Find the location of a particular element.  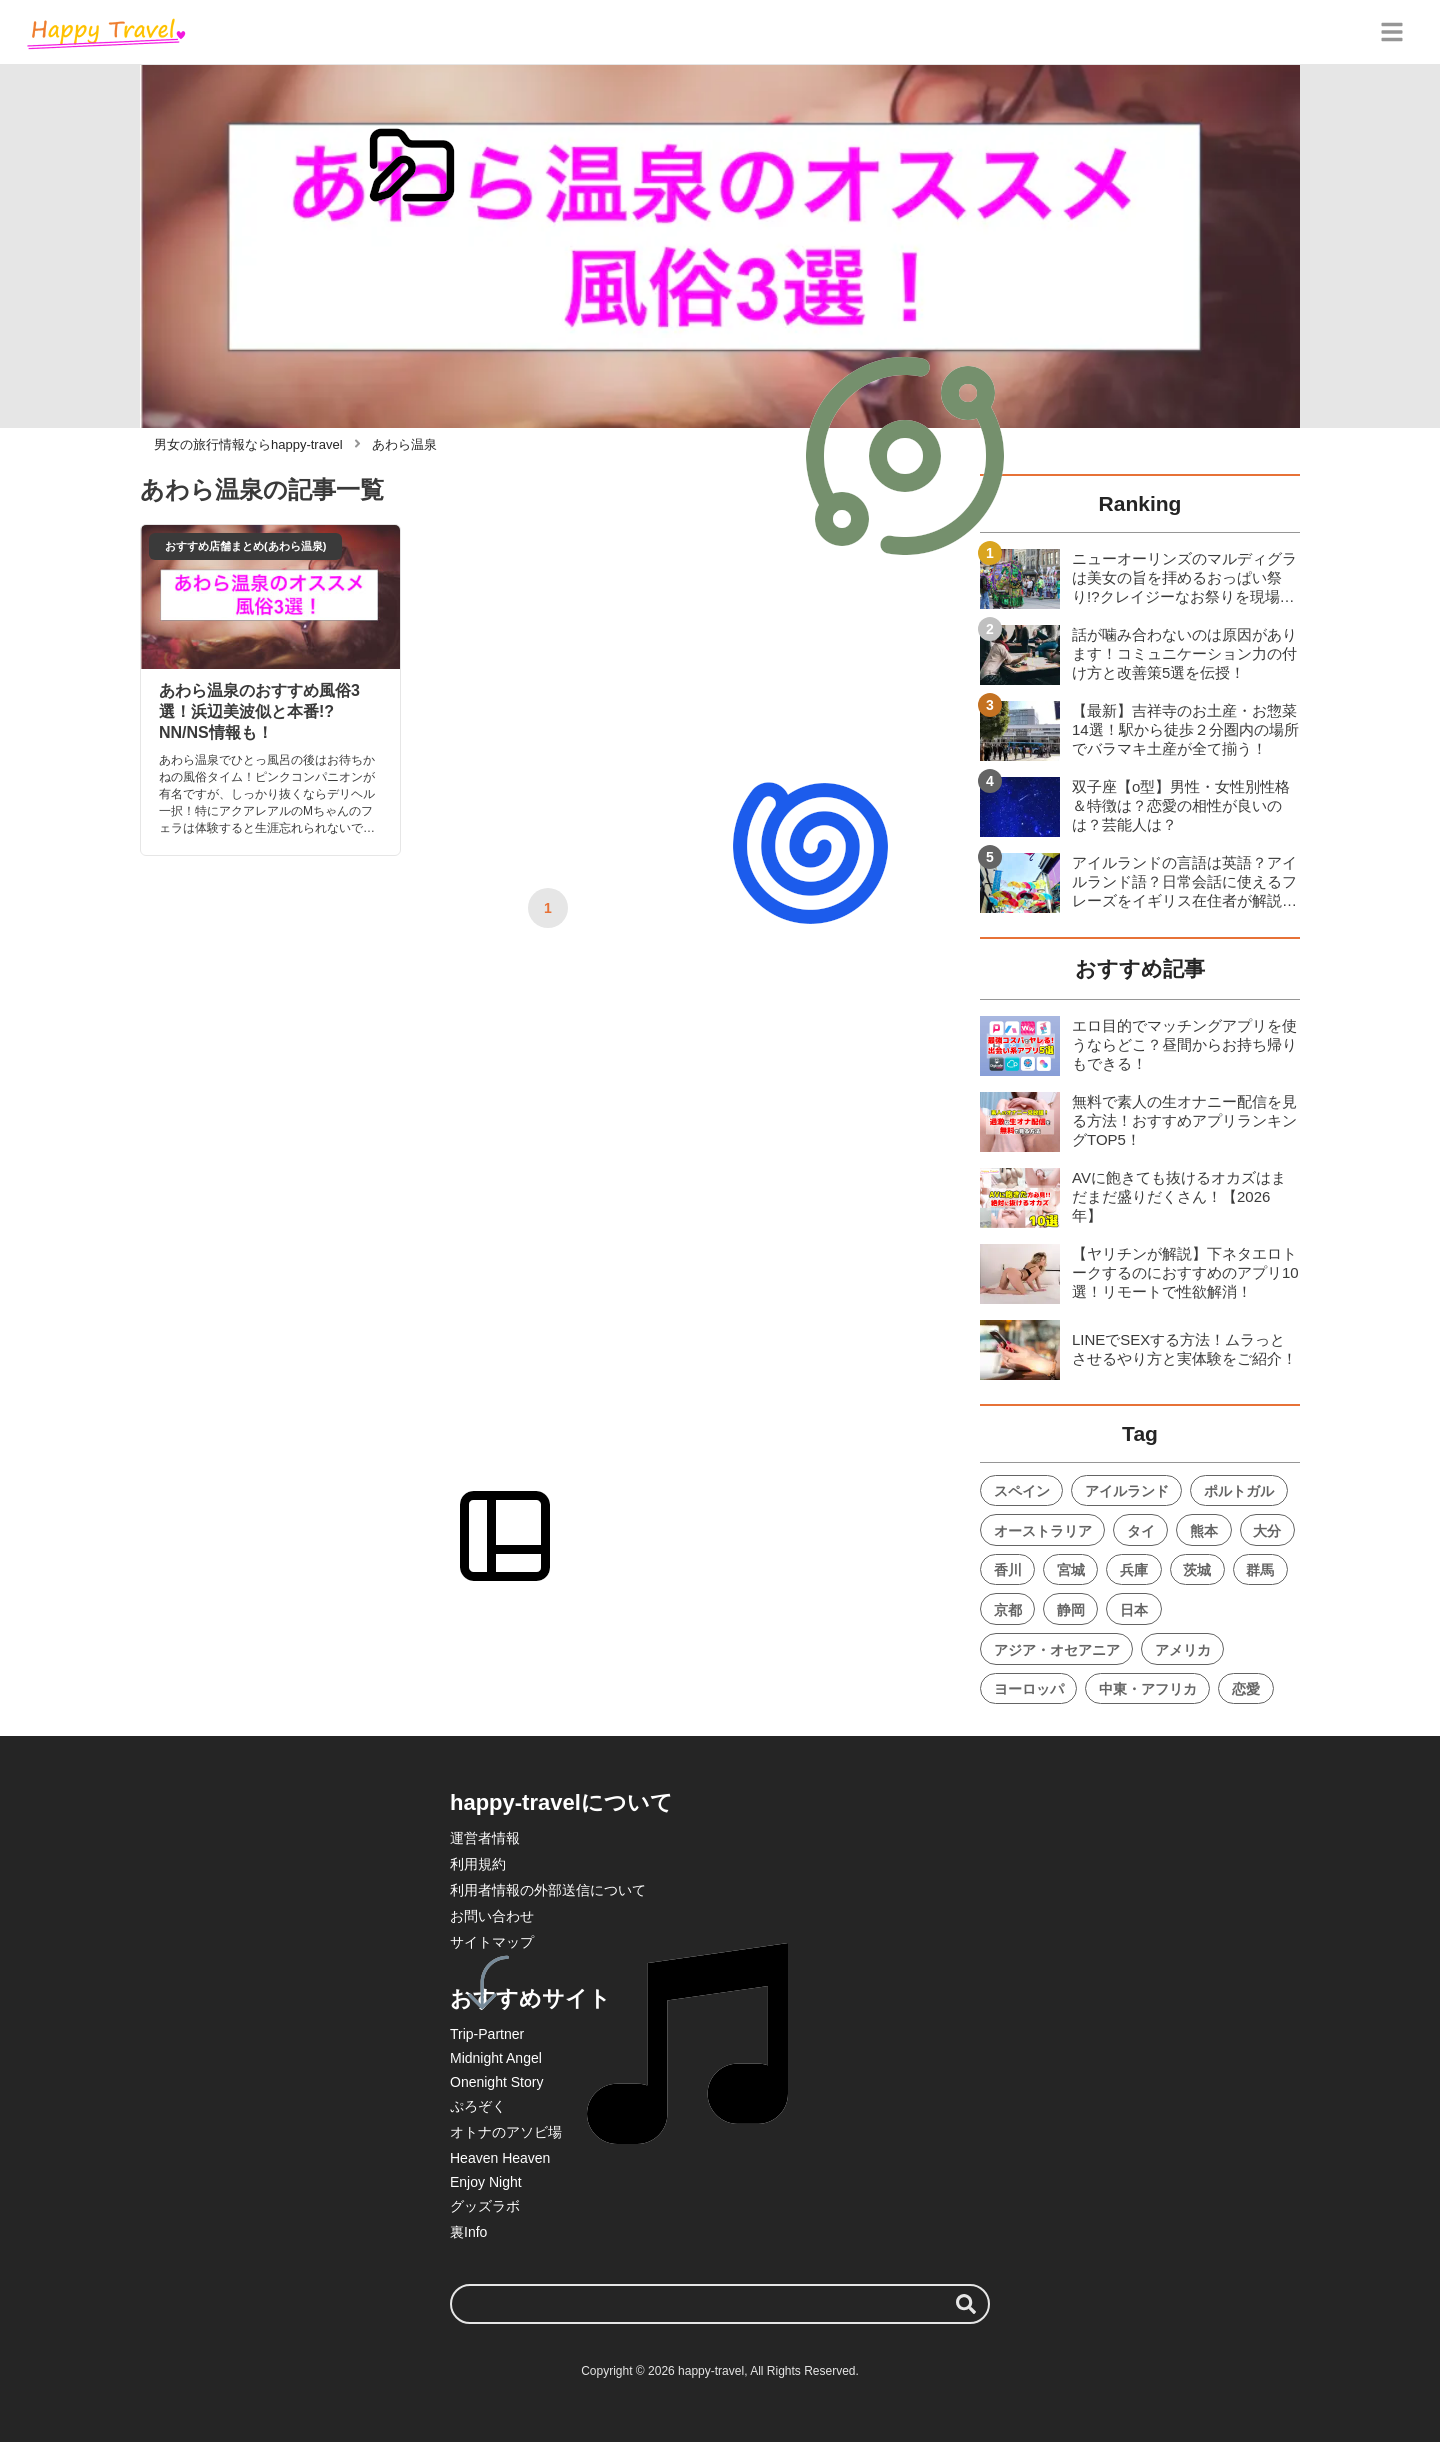

view orbital or satellite tracking is located at coordinates (905, 456).